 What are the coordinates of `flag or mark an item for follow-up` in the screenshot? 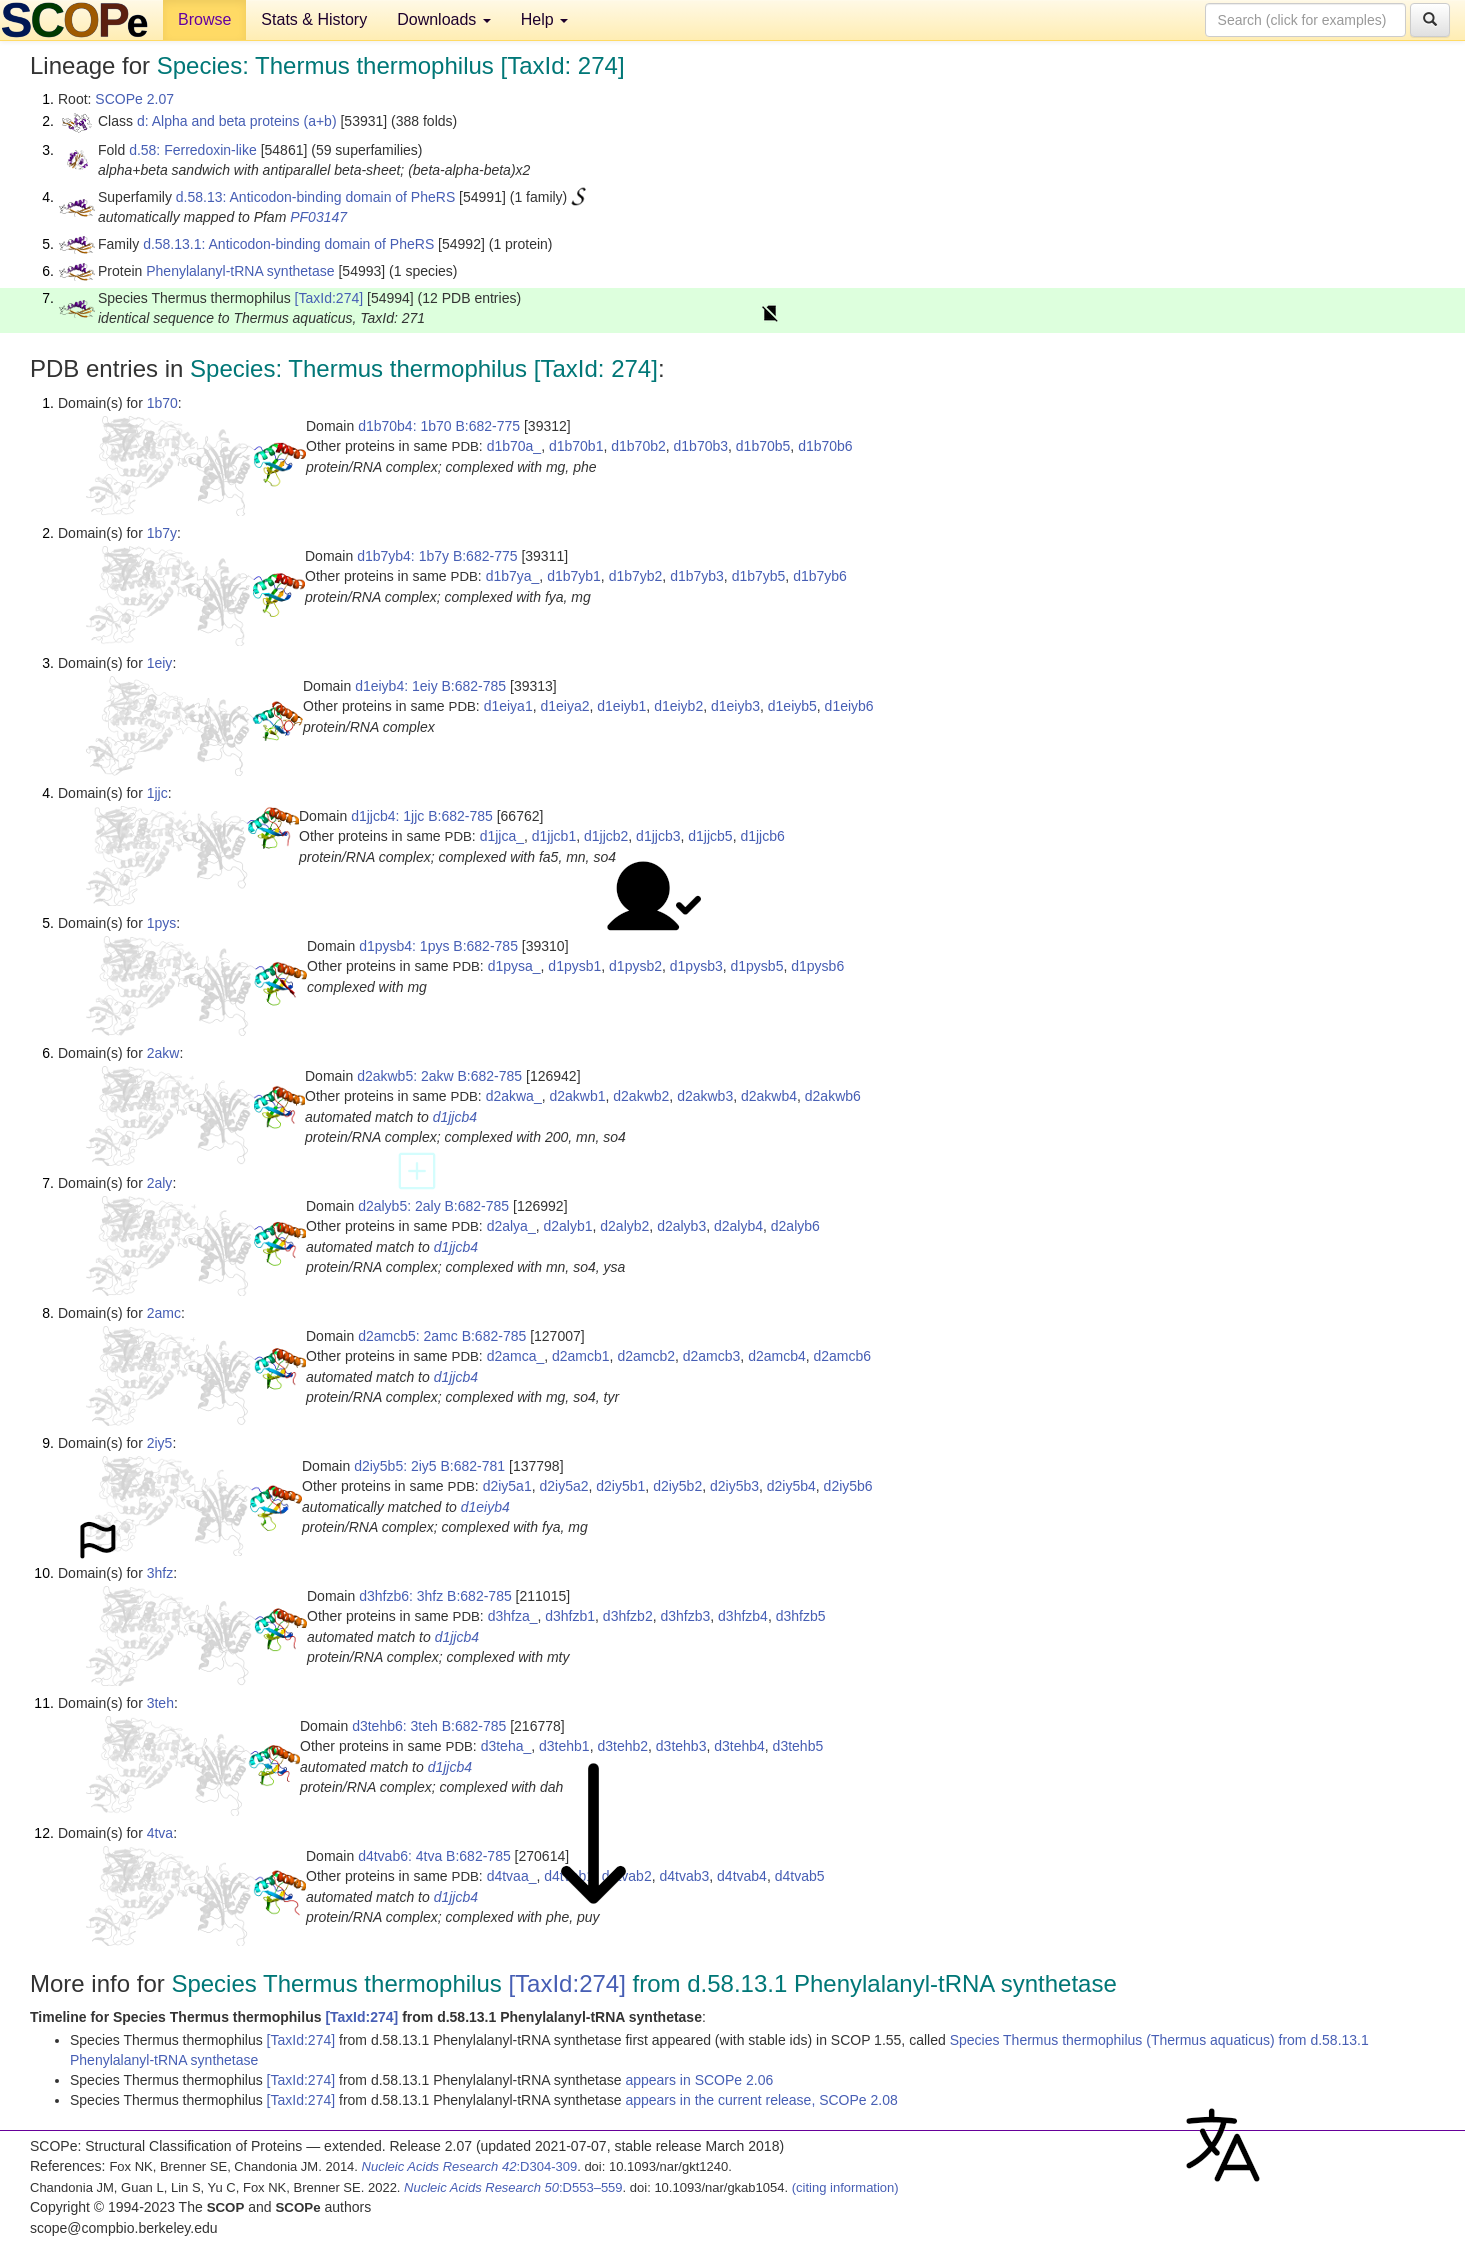 It's located at (96, 1539).